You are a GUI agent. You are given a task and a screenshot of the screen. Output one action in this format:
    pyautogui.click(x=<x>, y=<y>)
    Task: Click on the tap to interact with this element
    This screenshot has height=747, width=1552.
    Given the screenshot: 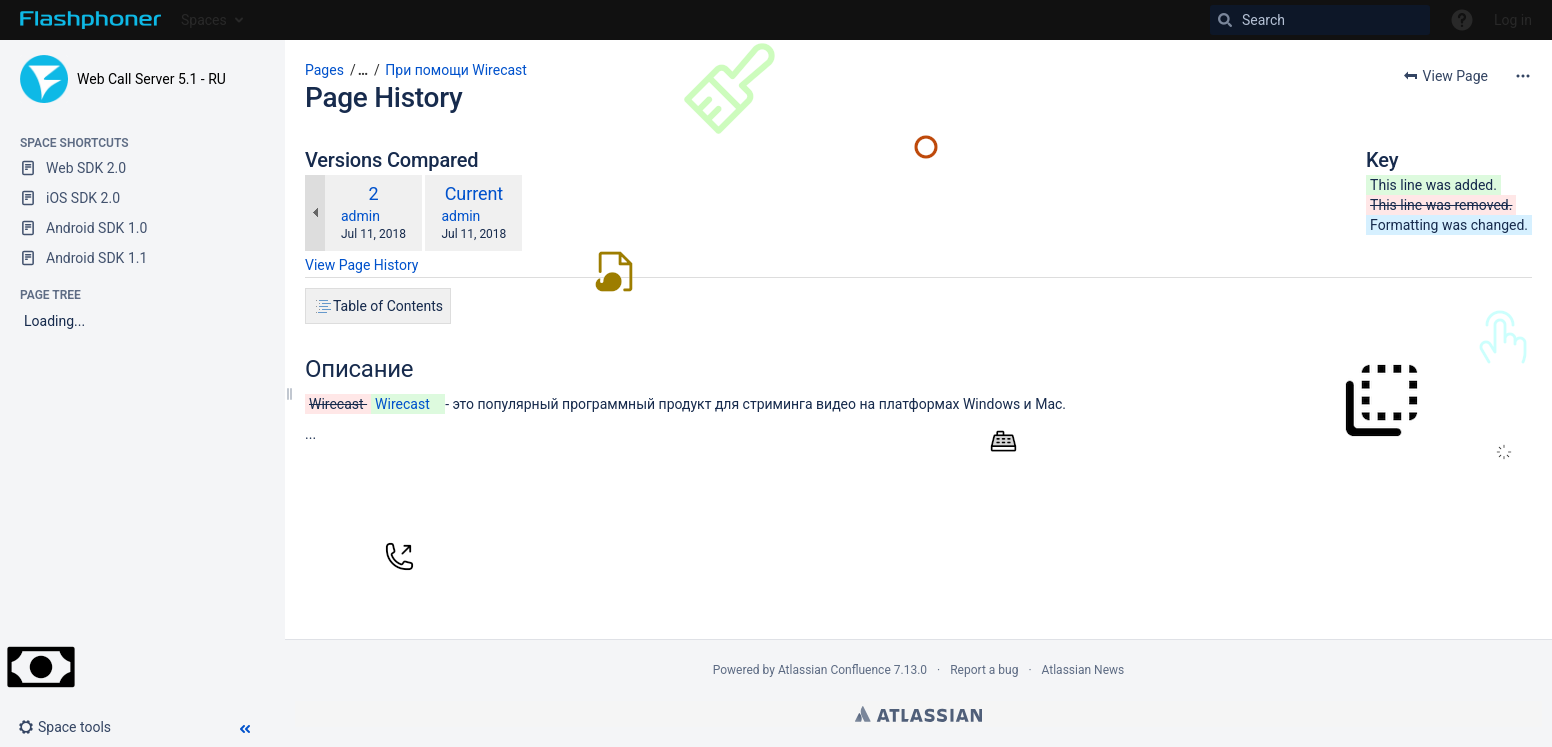 What is the action you would take?
    pyautogui.click(x=1503, y=338)
    